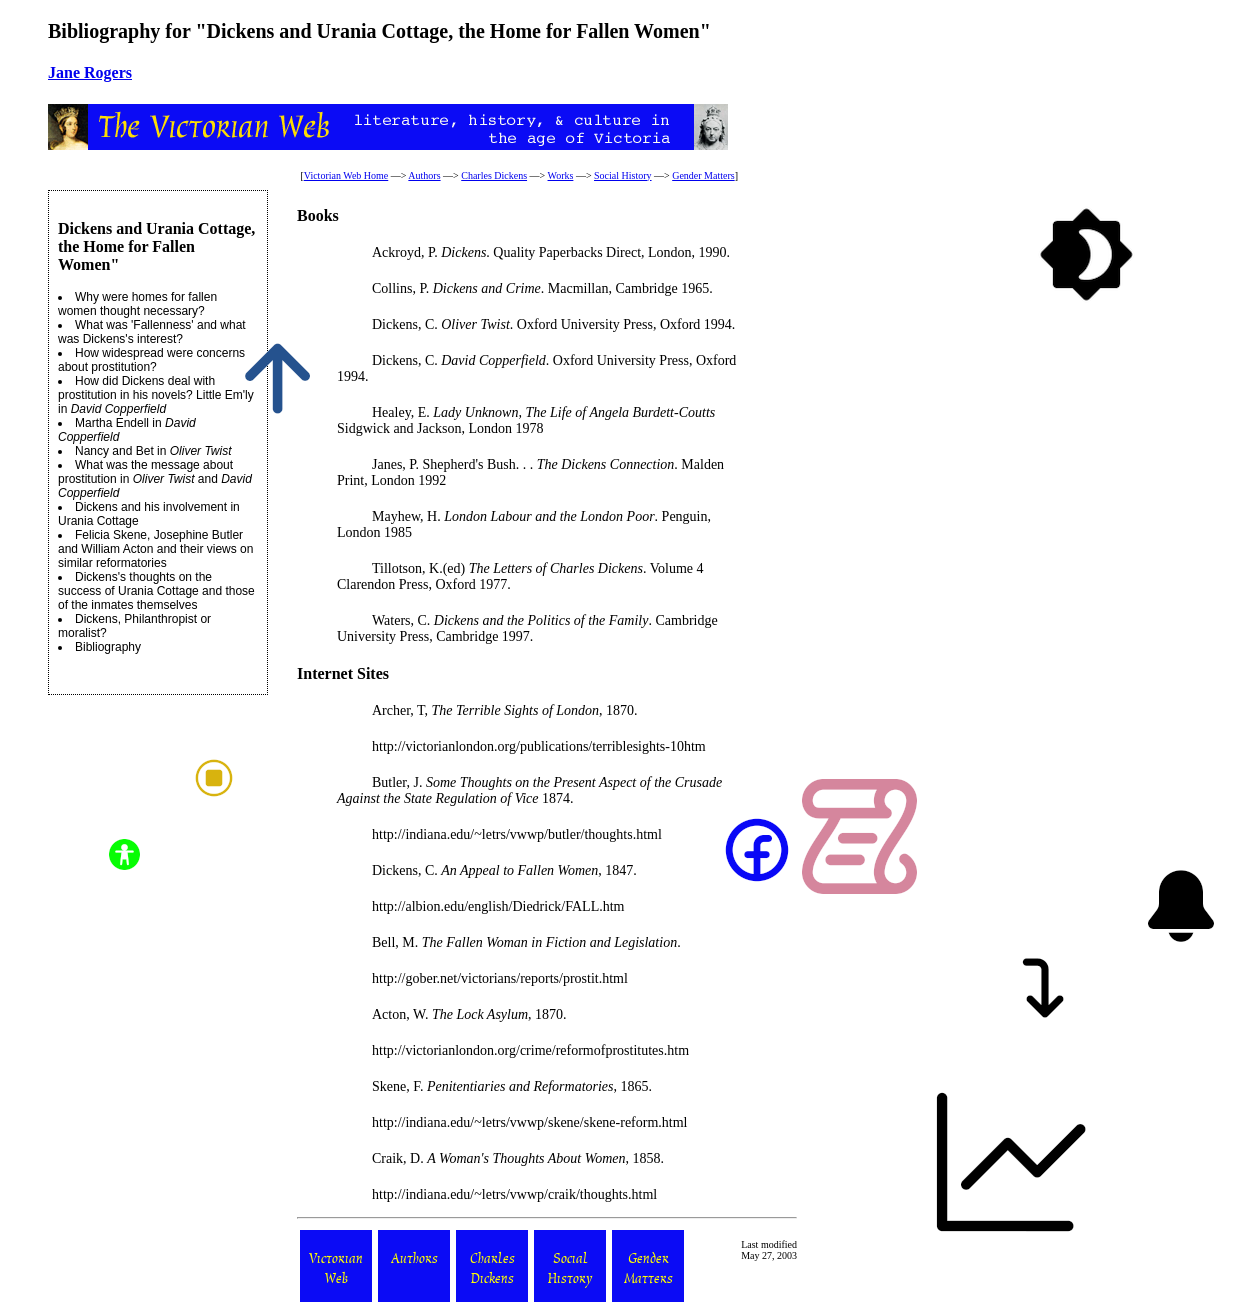 Image resolution: width=1243 pixels, height=1305 pixels. Describe the element at coordinates (214, 778) in the screenshot. I see `stop or halt a current process` at that location.